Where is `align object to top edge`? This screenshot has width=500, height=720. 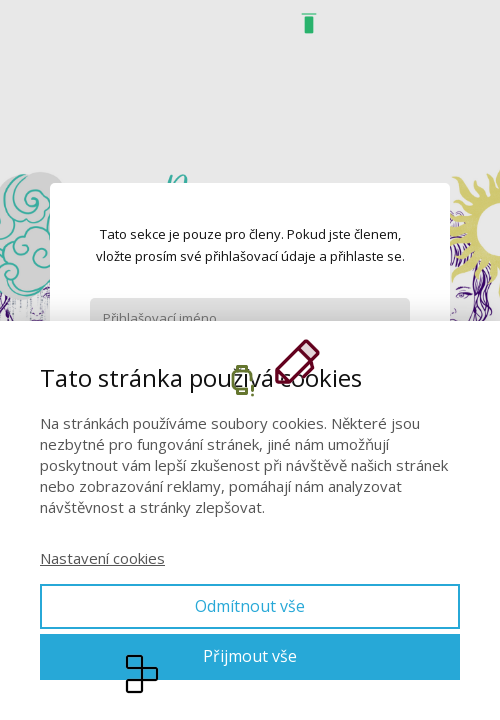 align object to top edge is located at coordinates (309, 23).